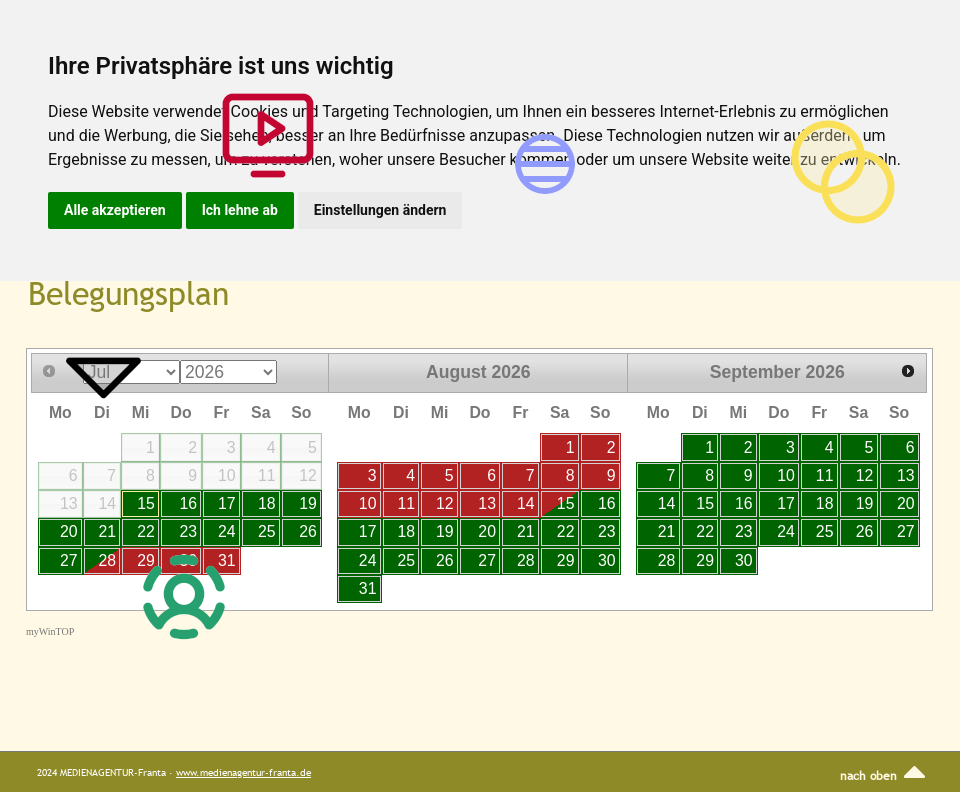  What do you see at coordinates (545, 164) in the screenshot?
I see `view global latitude lines or geographic coordinates` at bounding box center [545, 164].